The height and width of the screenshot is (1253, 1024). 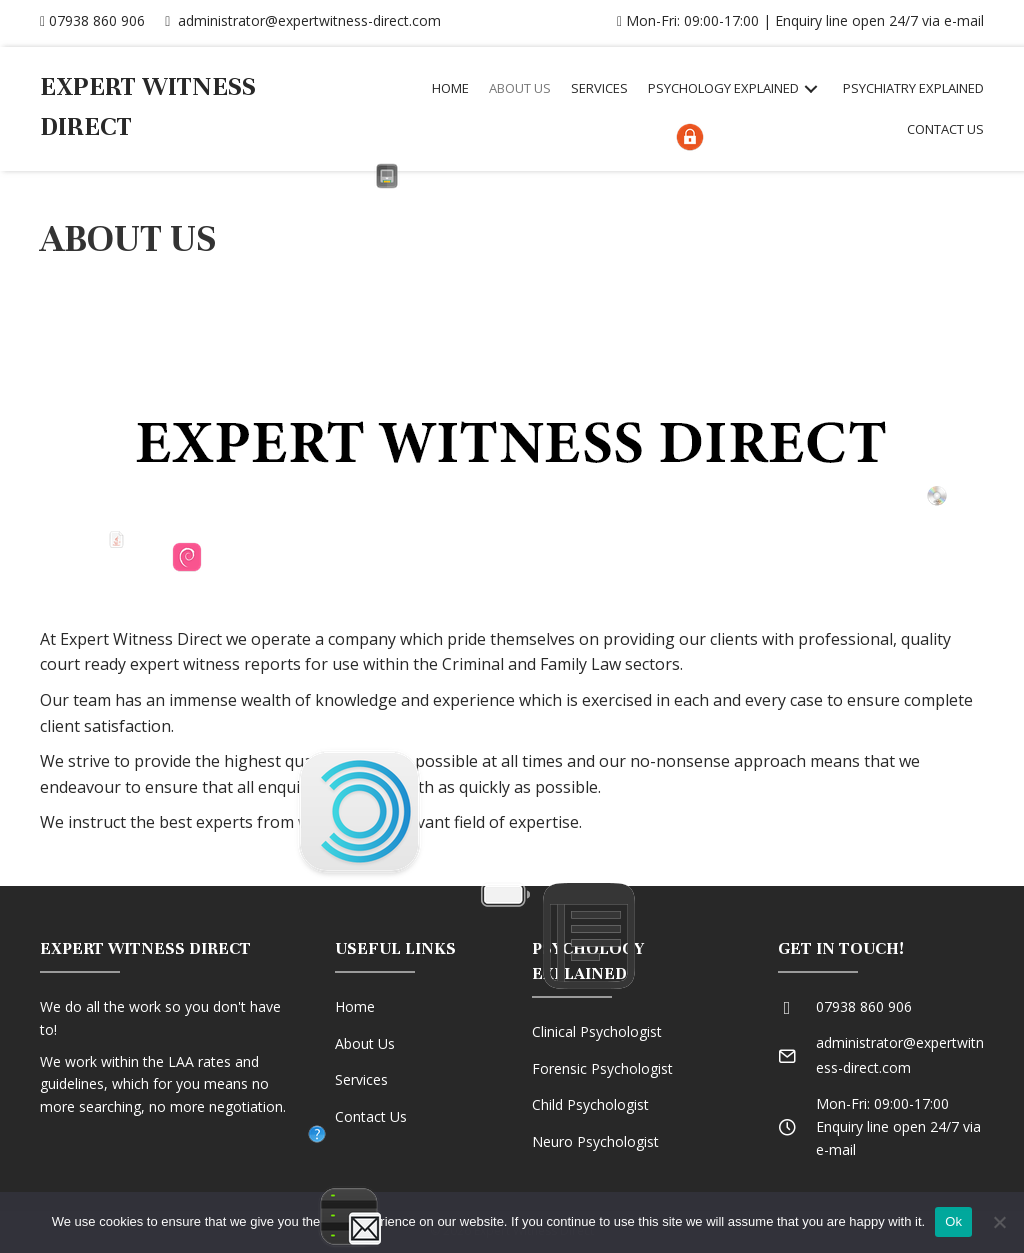 What do you see at coordinates (116, 539) in the screenshot?
I see `a java source code file` at bounding box center [116, 539].